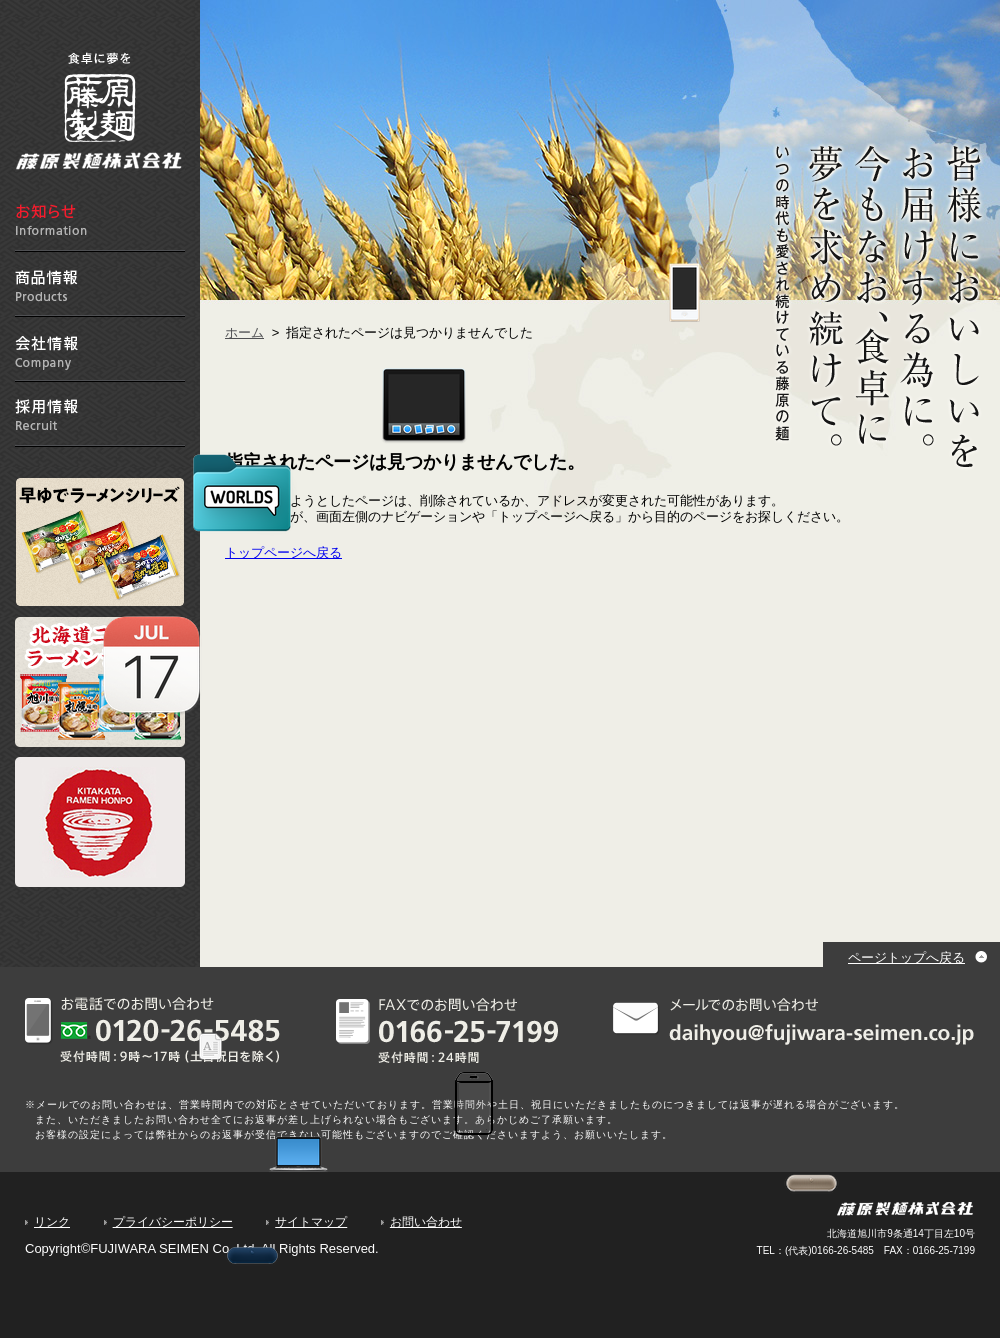 Image resolution: width=1000 pixels, height=1338 pixels. Describe the element at coordinates (151, 664) in the screenshot. I see `open calendar app` at that location.